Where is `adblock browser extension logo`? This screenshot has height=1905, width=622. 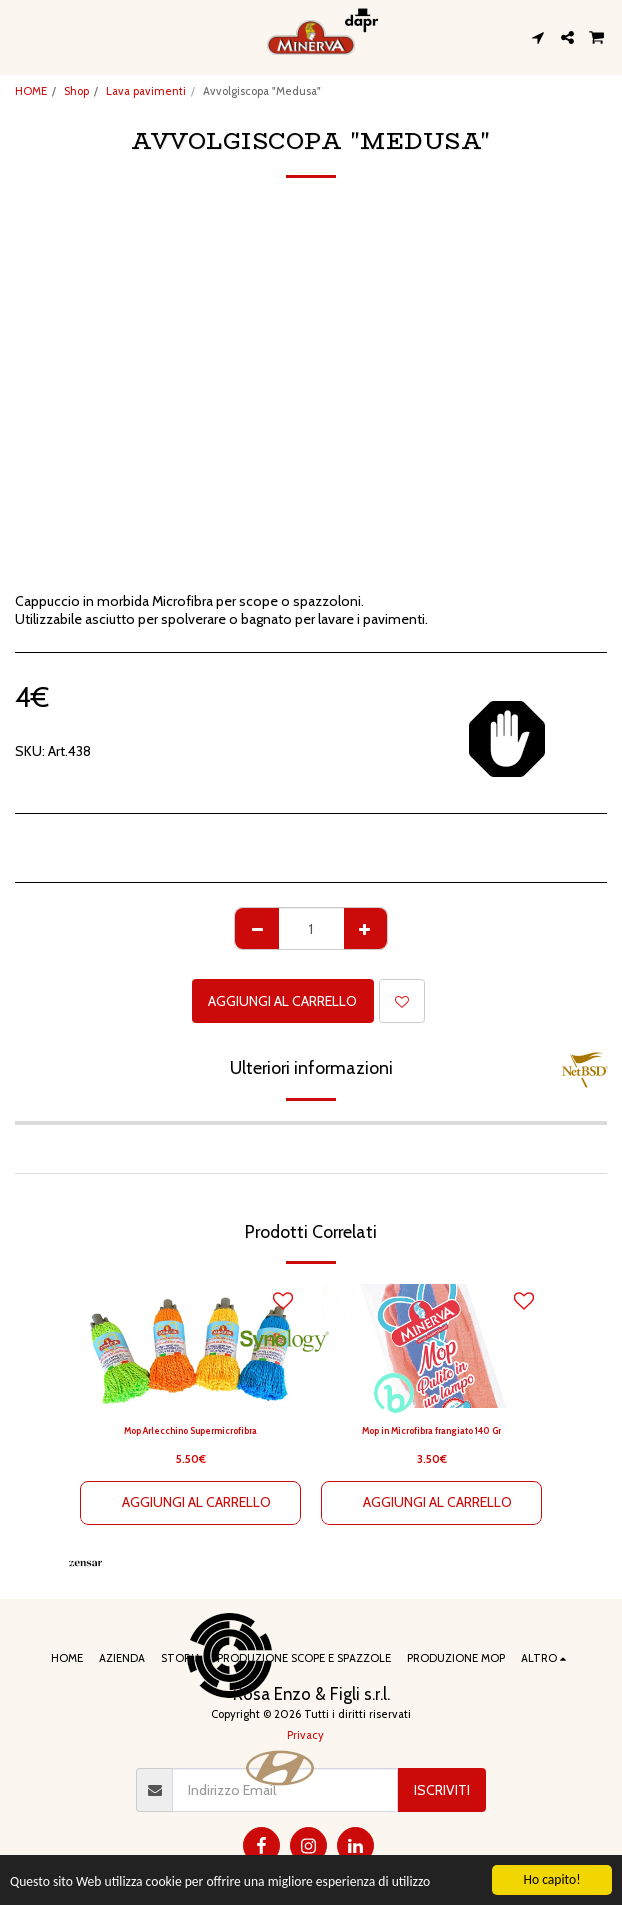
adblock browser extension logo is located at coordinates (507, 739).